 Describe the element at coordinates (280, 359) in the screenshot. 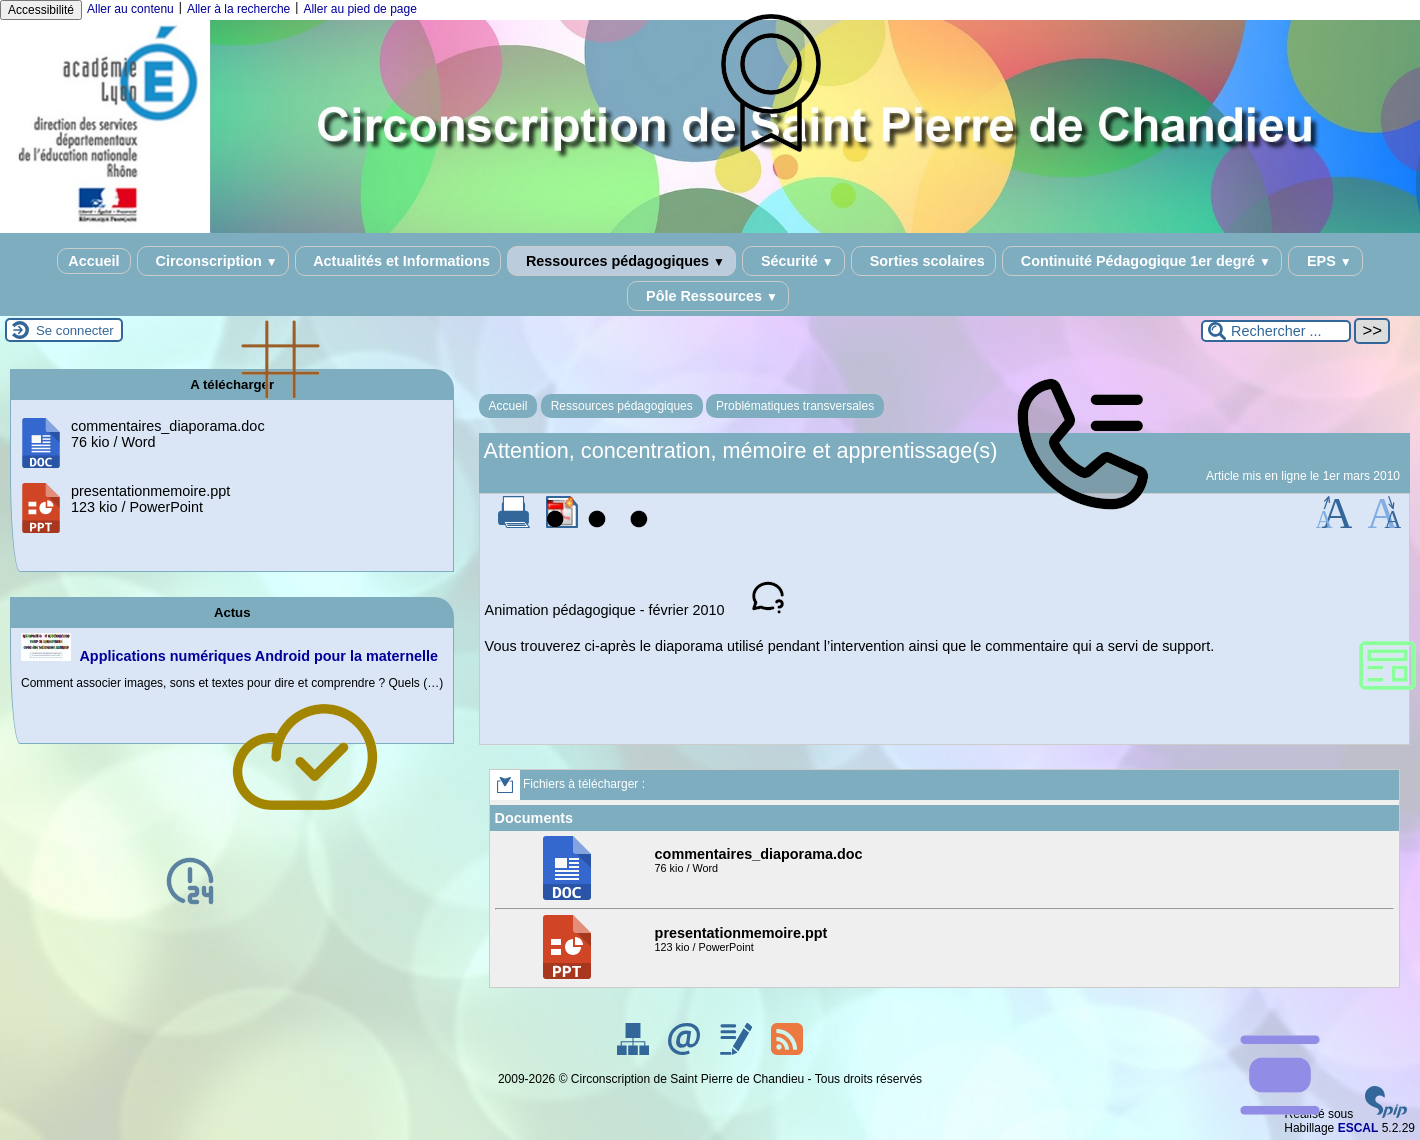

I see `add or view hashtags` at that location.